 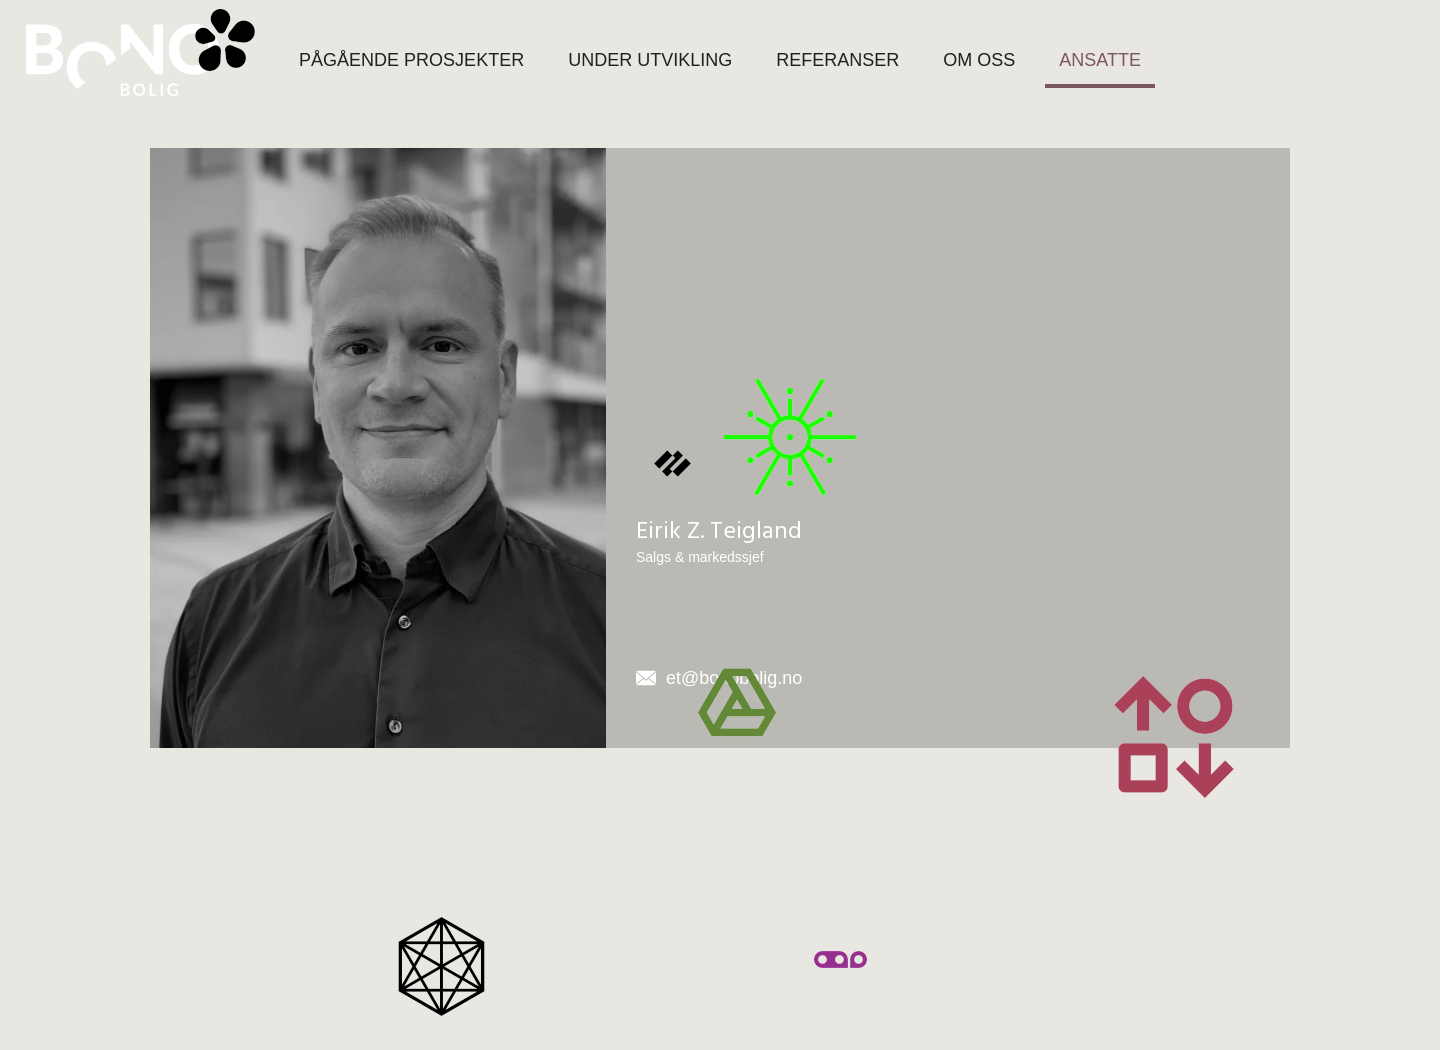 I want to click on palo alto networks company logo, so click(x=672, y=463).